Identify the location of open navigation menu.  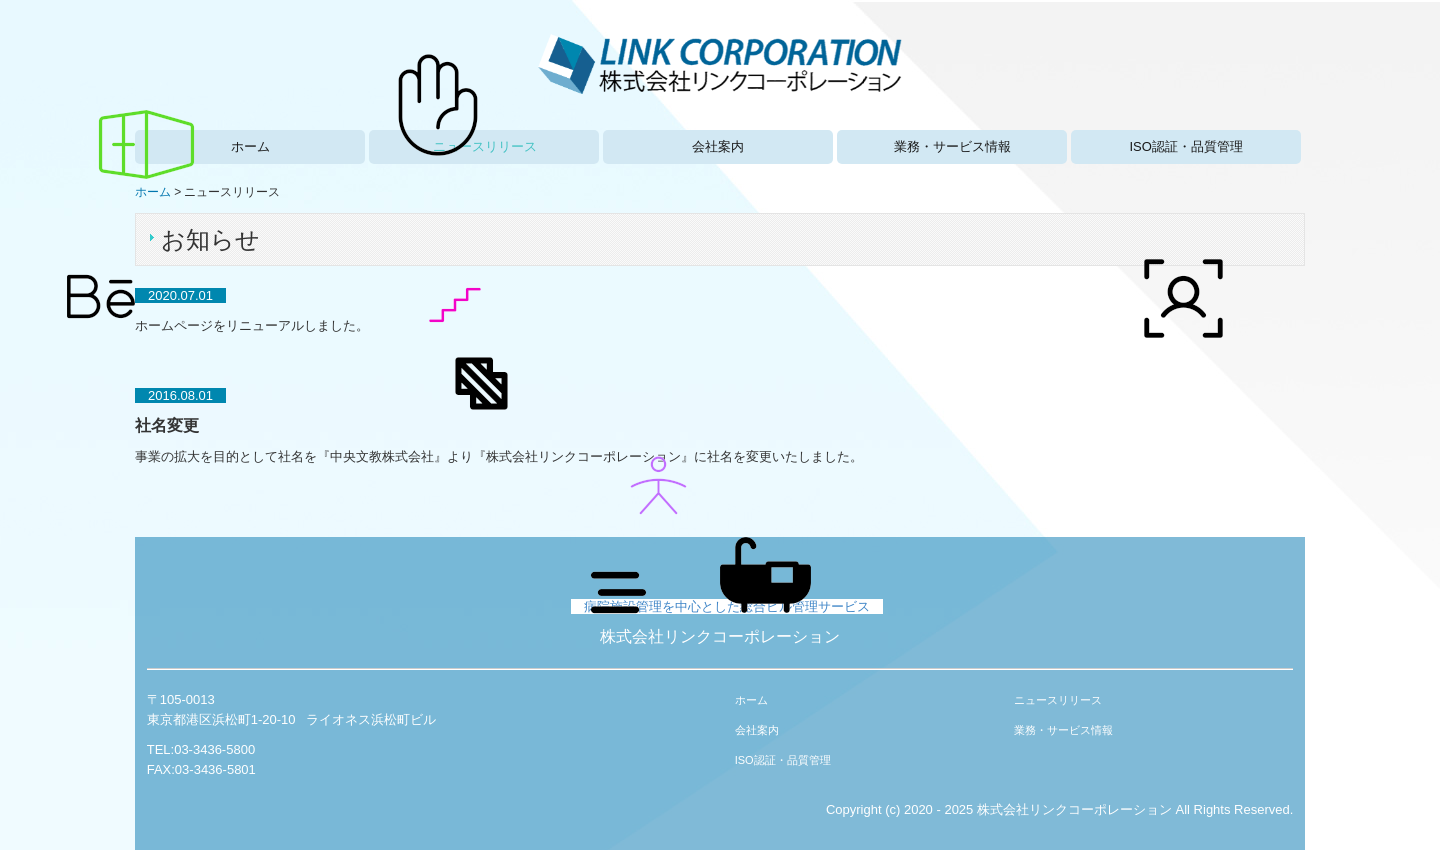
(618, 592).